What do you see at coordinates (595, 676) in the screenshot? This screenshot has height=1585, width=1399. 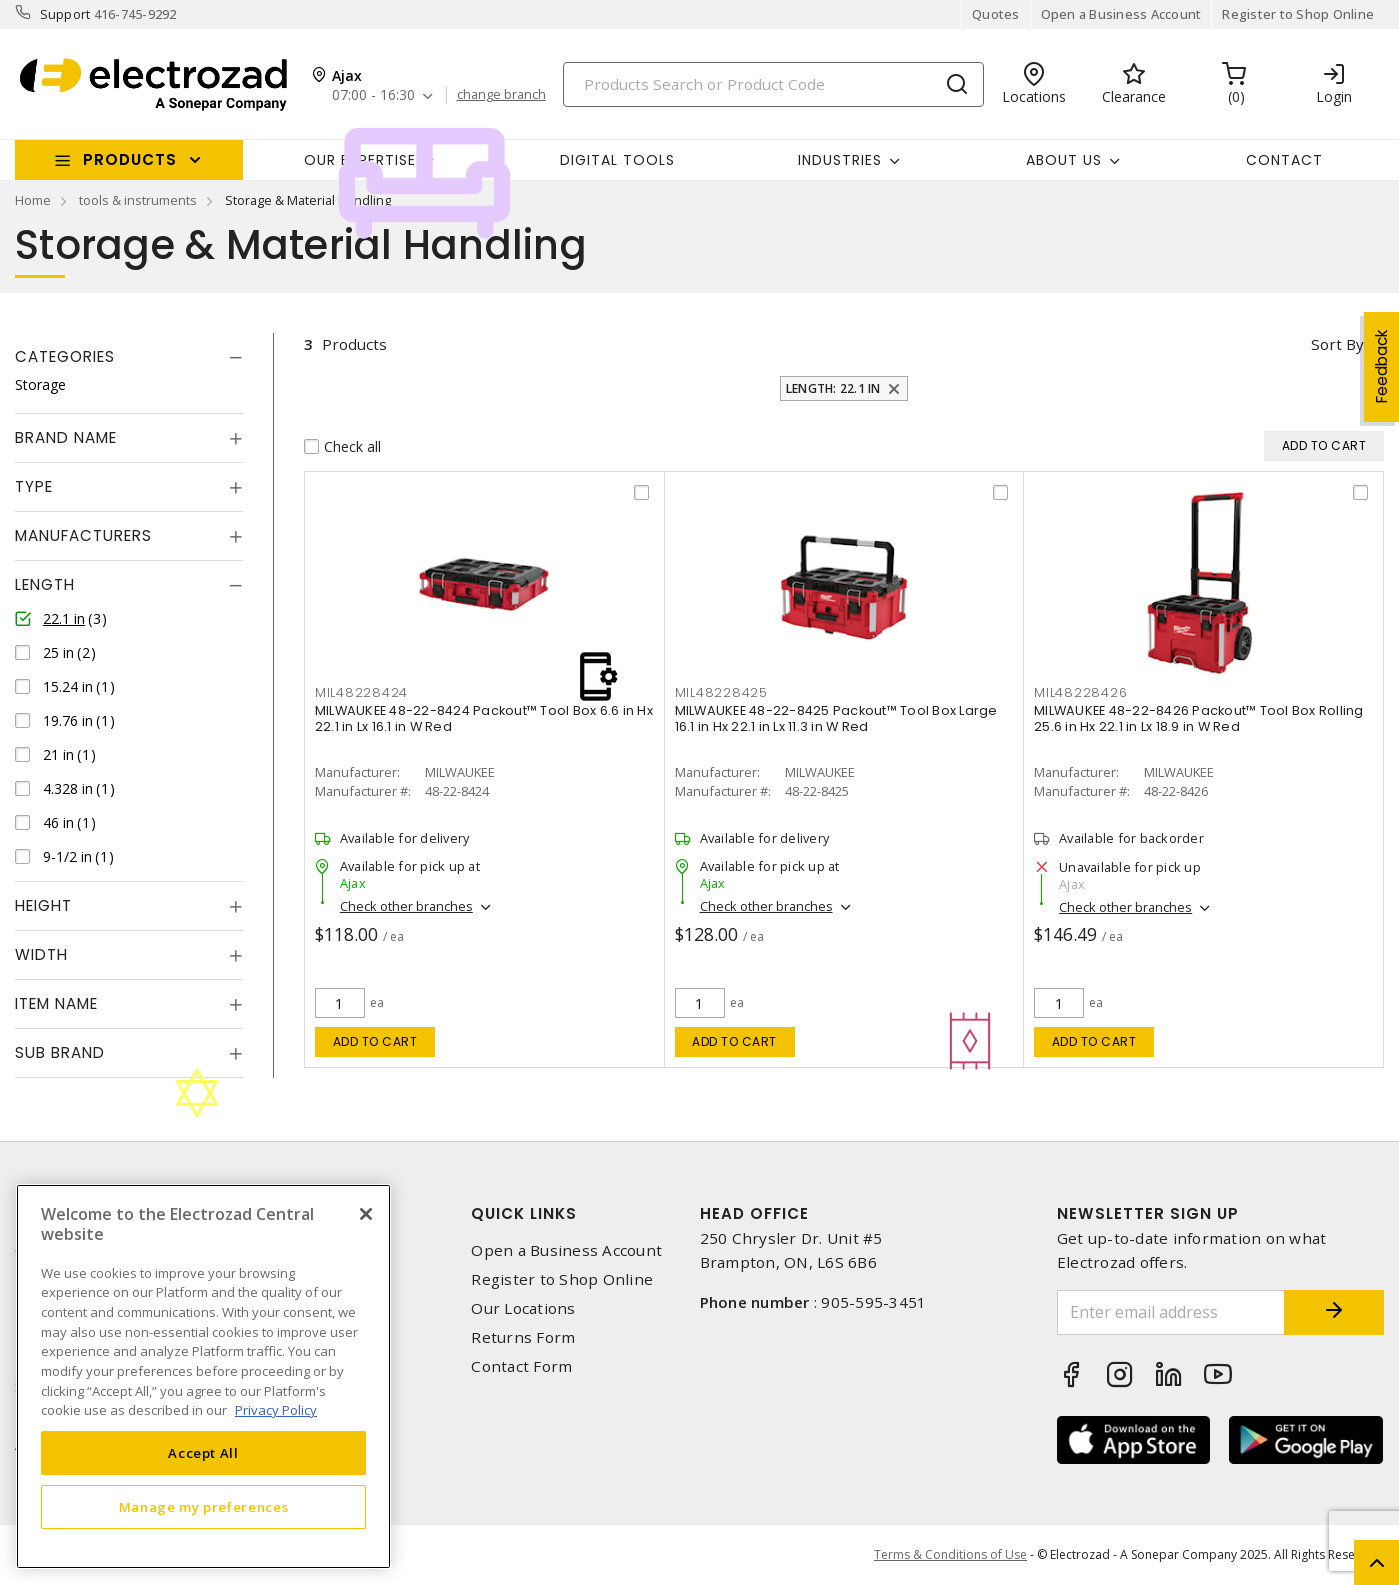 I see `access app settings` at bounding box center [595, 676].